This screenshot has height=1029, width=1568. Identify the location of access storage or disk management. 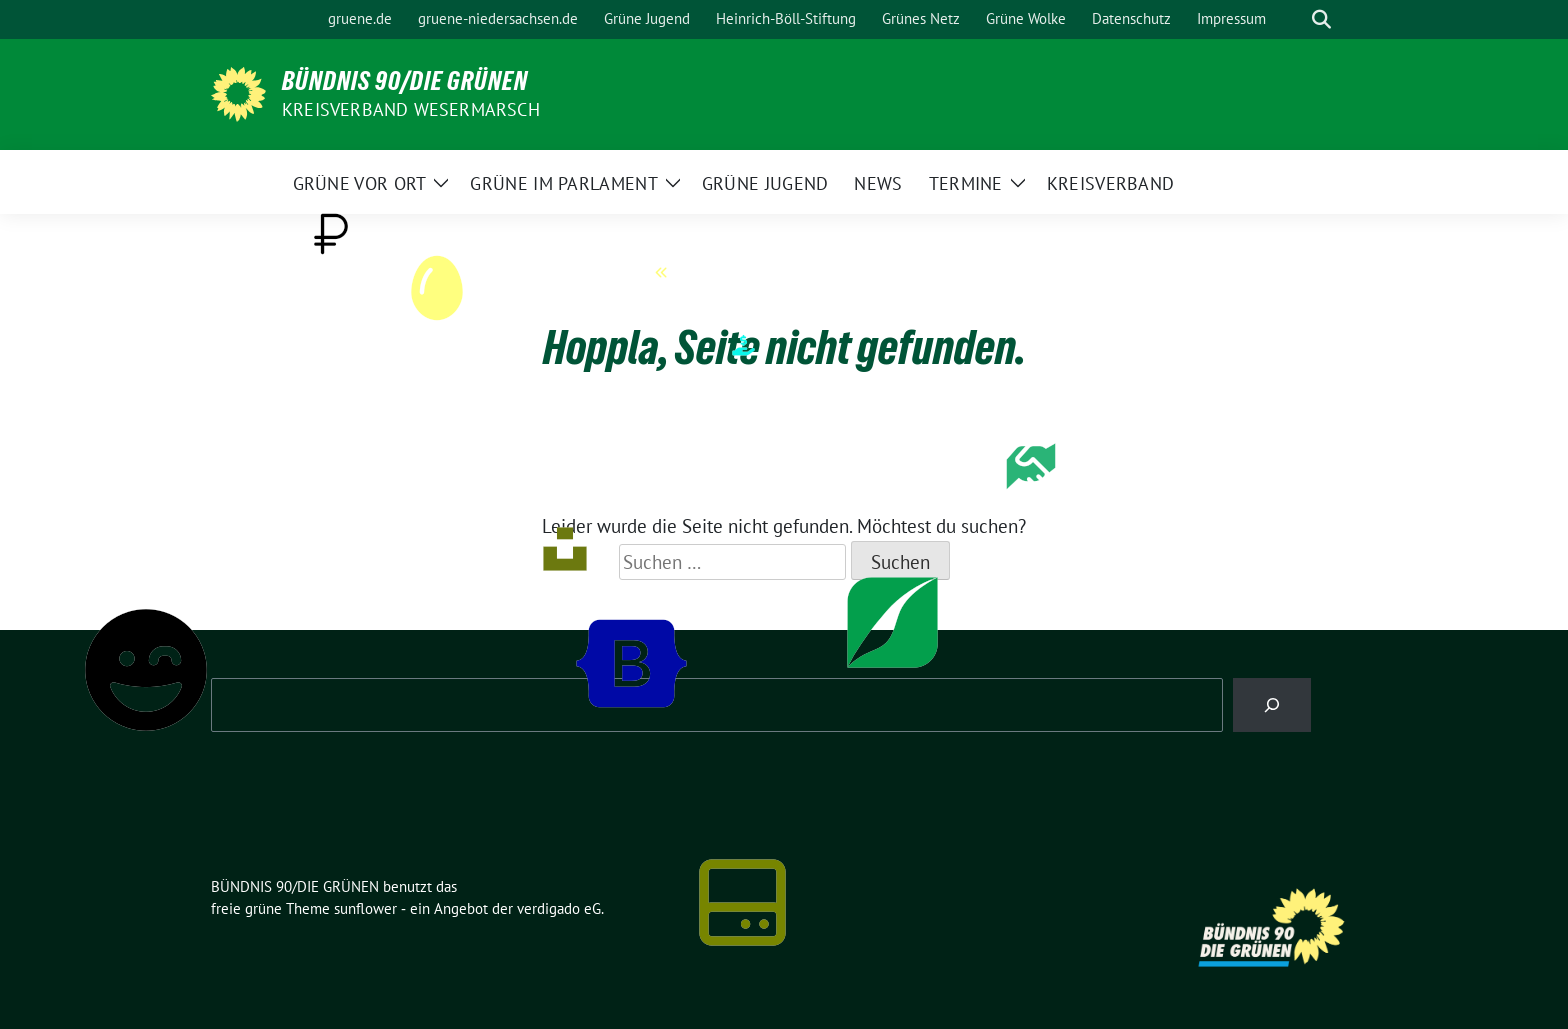
(742, 902).